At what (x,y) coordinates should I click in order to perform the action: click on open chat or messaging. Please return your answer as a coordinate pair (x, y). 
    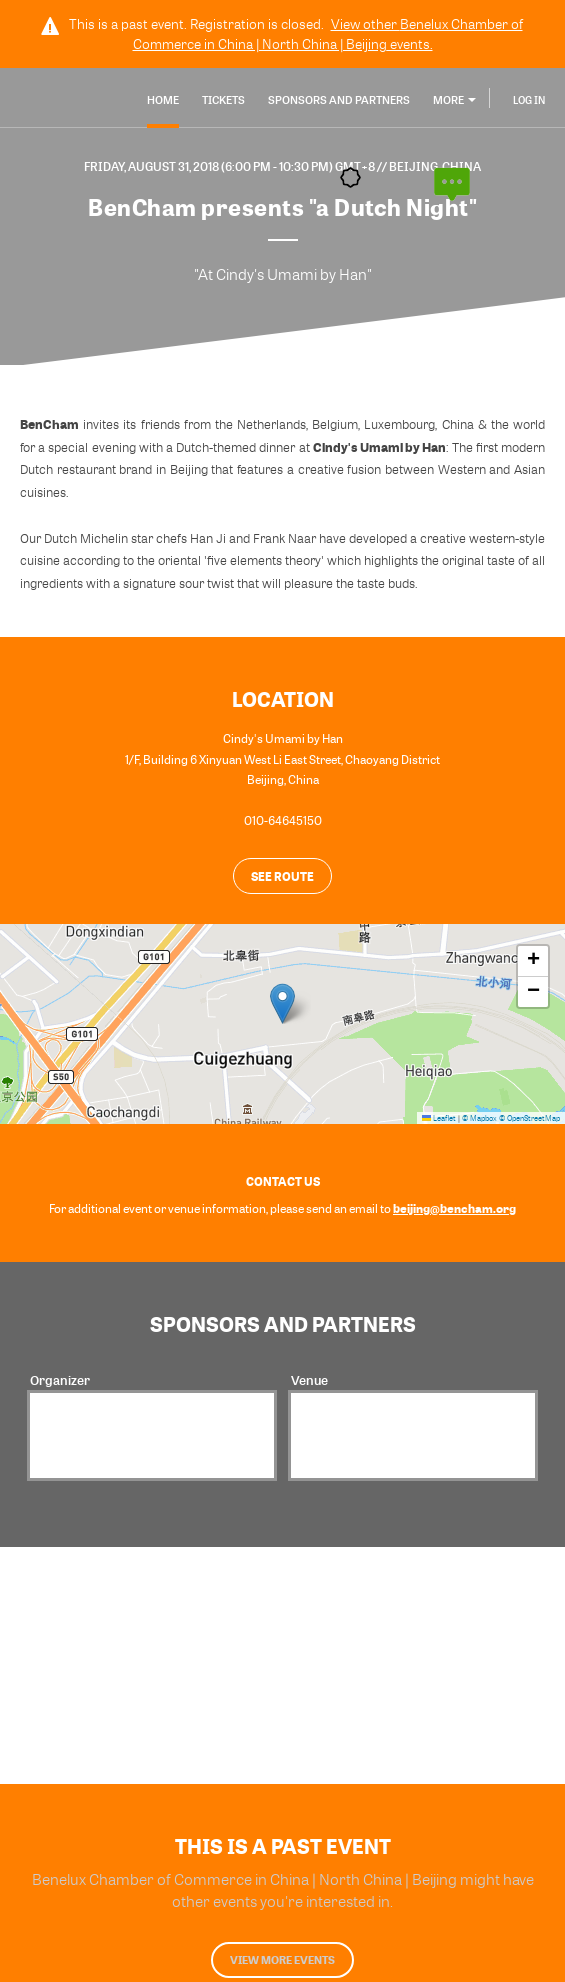
    Looking at the image, I should click on (452, 183).